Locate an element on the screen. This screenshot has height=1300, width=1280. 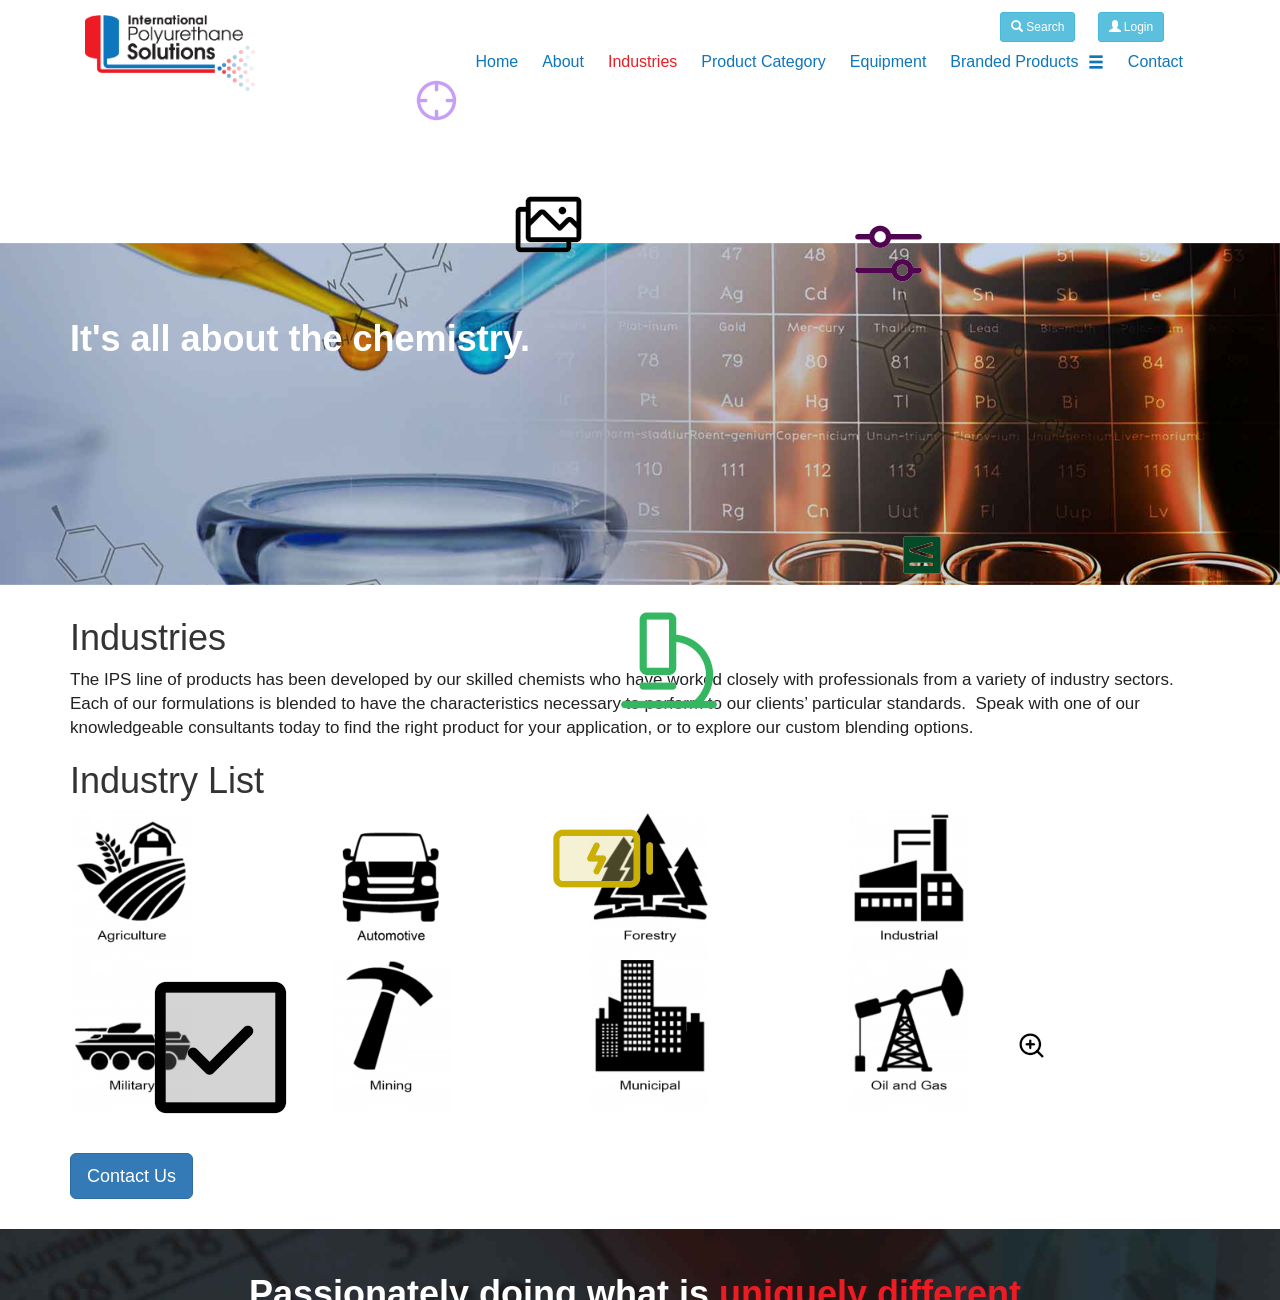
indicates device is currently charging is located at coordinates (601, 858).